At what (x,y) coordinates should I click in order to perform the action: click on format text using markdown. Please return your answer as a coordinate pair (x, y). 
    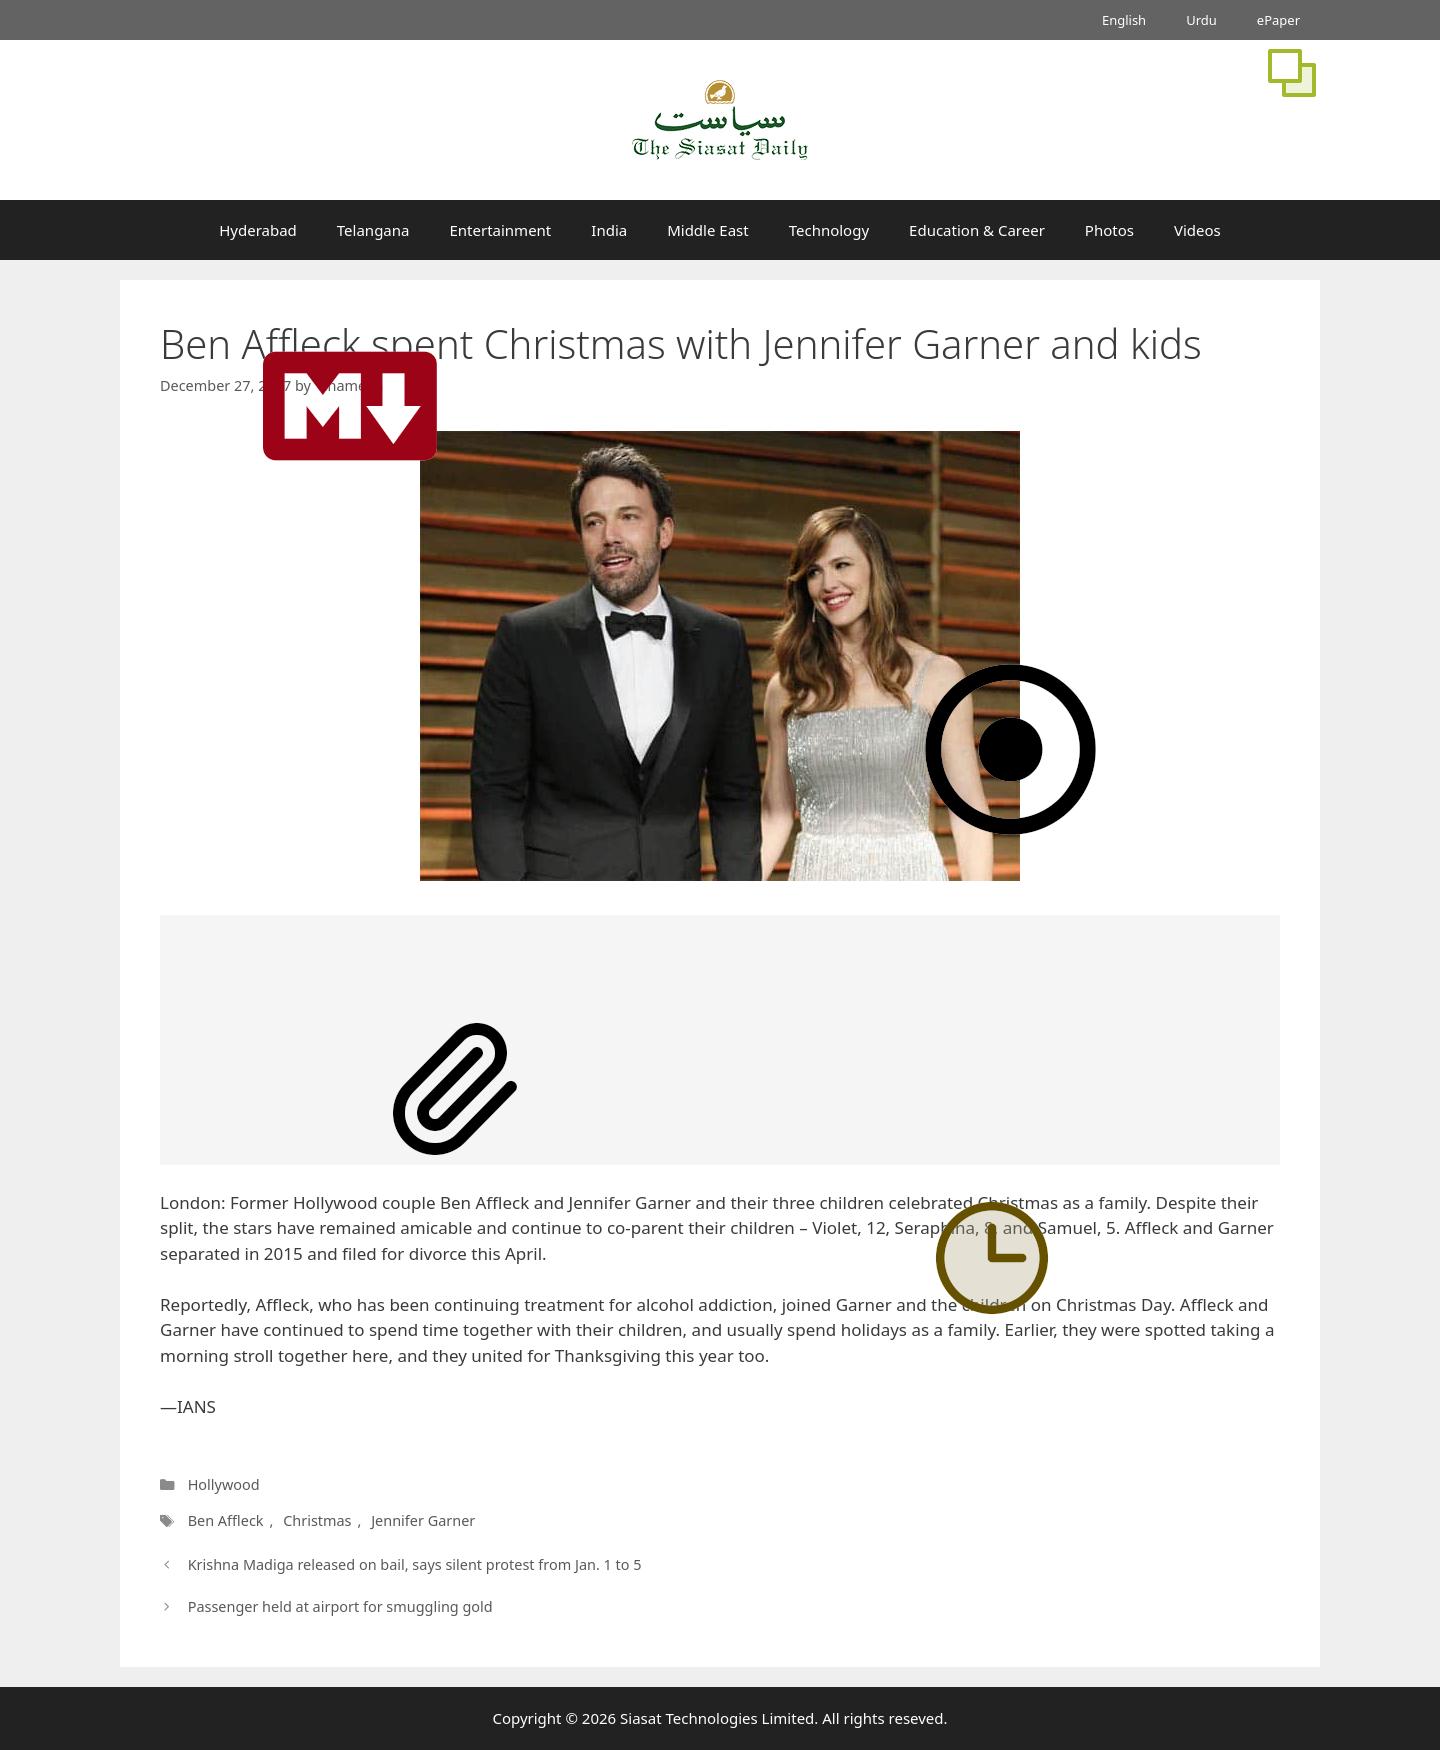
    Looking at the image, I should click on (350, 406).